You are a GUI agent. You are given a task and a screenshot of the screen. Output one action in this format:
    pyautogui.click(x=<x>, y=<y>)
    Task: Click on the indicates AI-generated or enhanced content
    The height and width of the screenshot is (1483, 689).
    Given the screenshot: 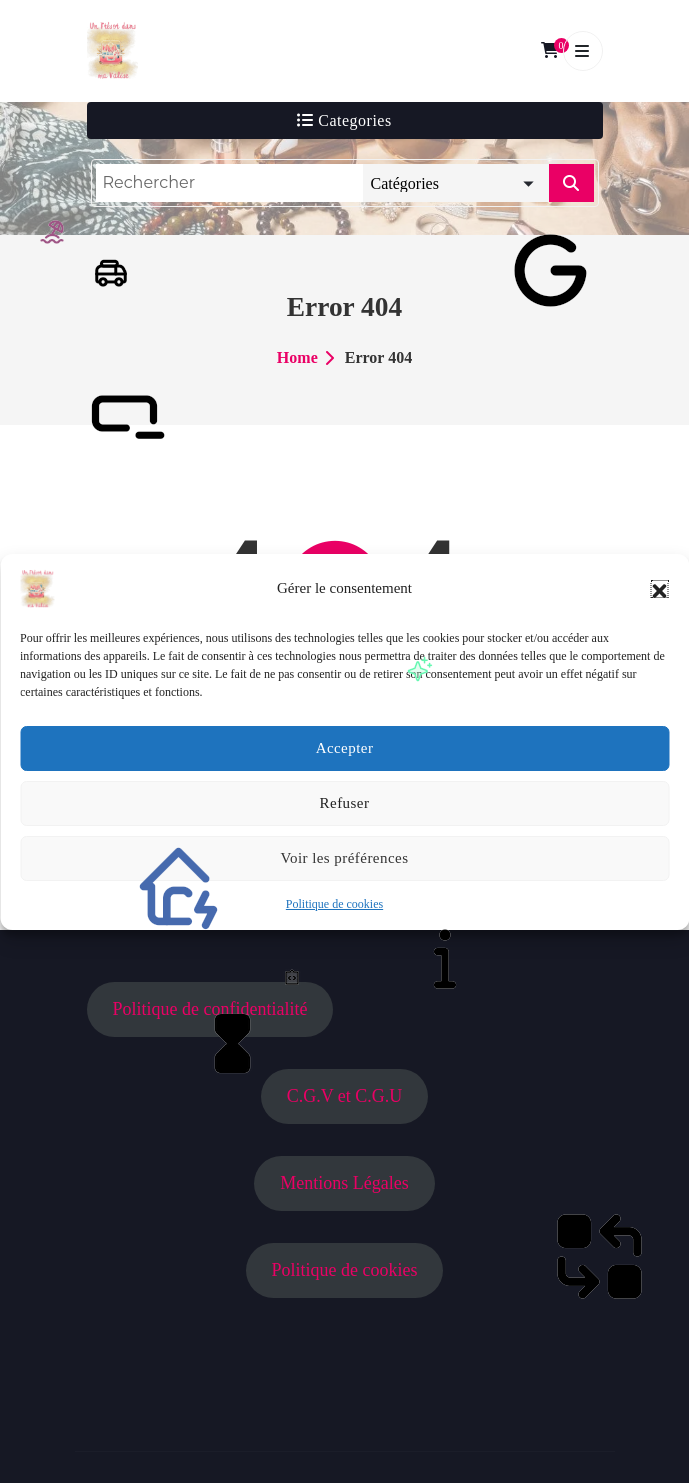 What is the action you would take?
    pyautogui.click(x=419, y=669)
    